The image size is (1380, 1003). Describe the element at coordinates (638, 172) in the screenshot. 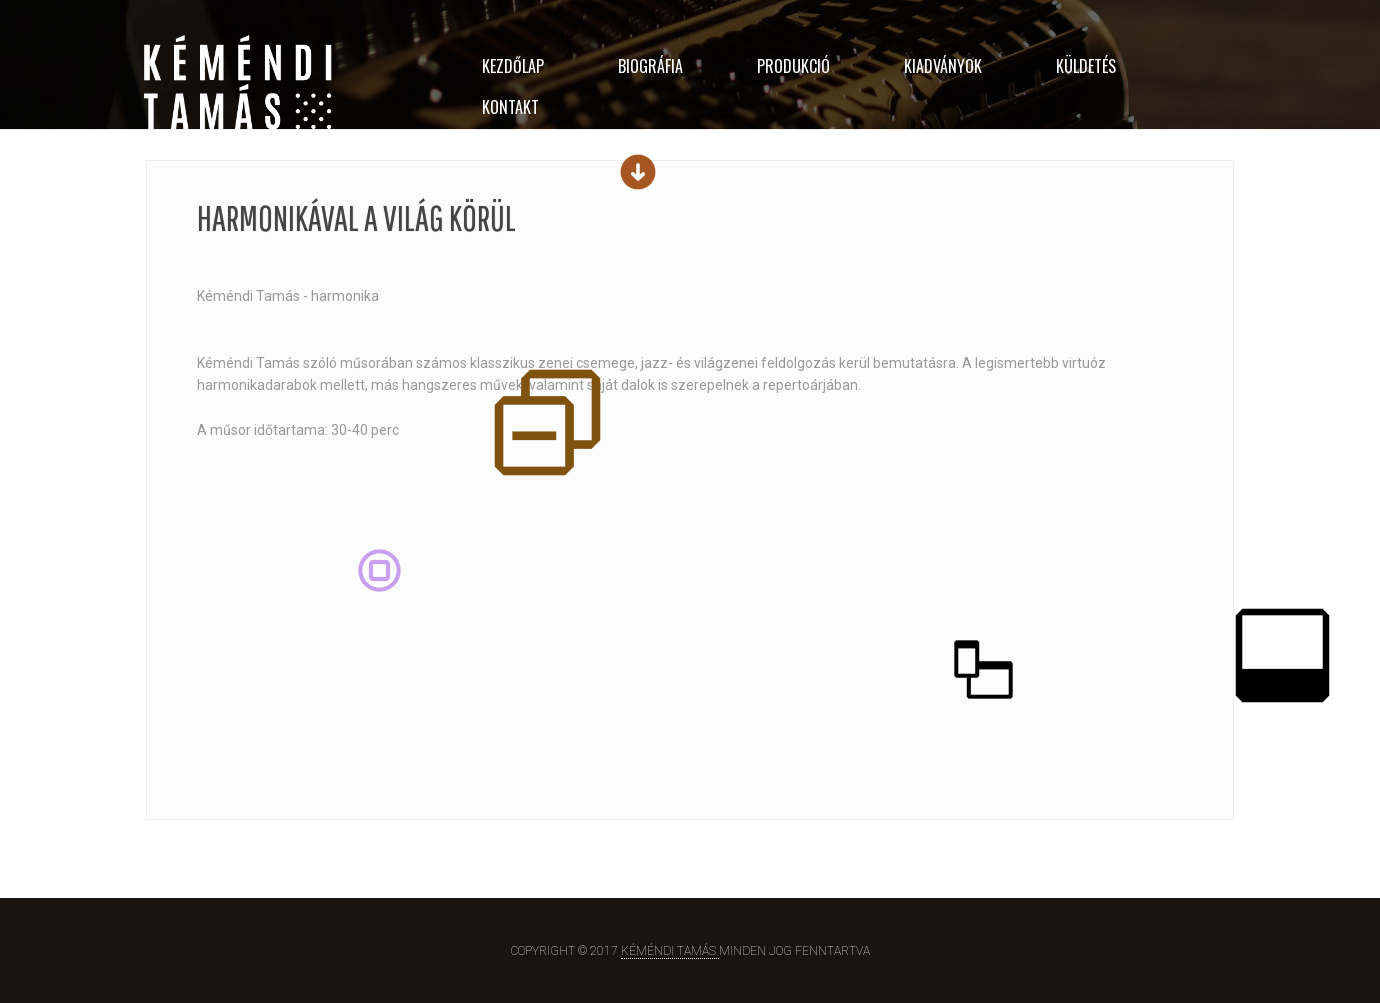

I see `download a file or content` at that location.